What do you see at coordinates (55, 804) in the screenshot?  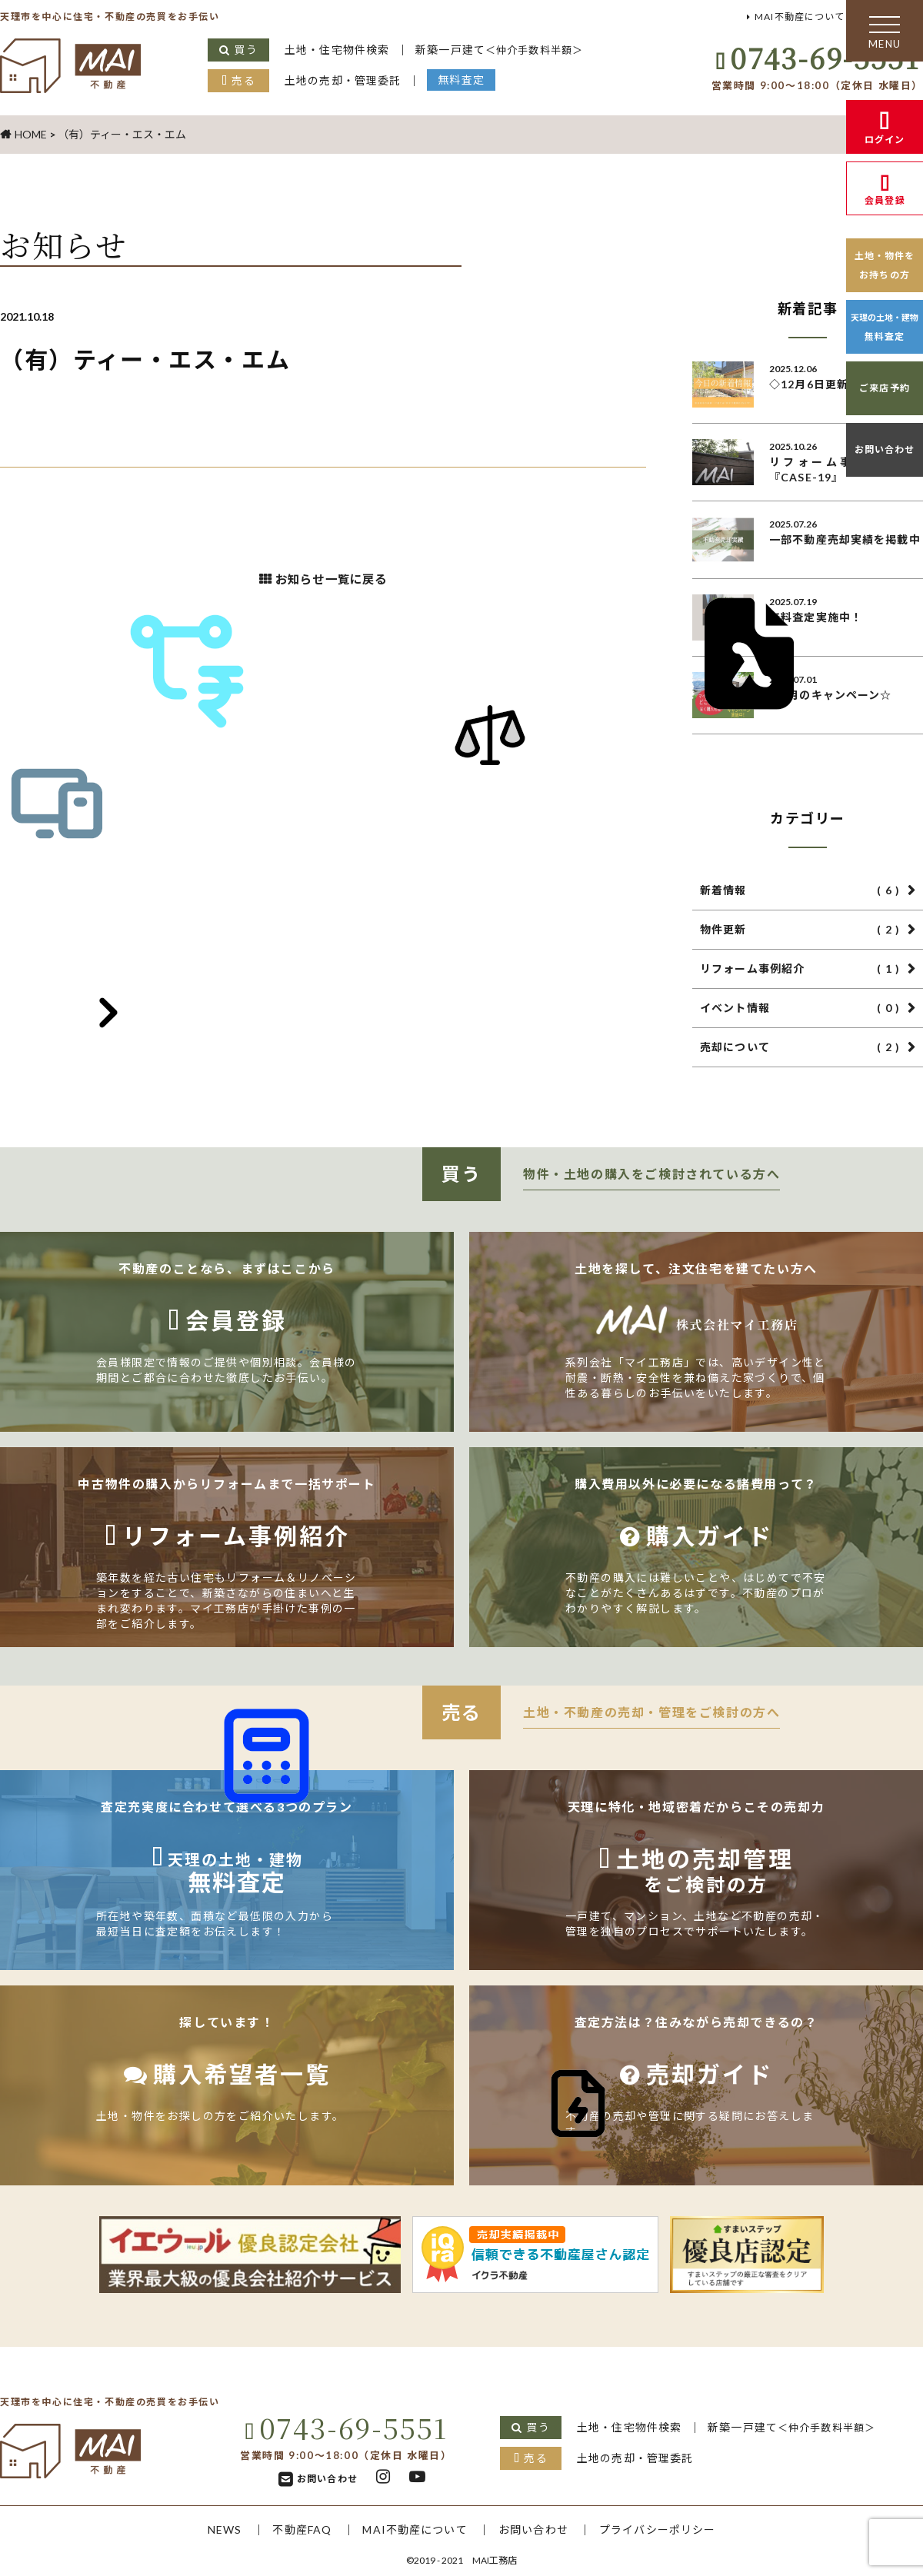 I see `manage connected devices` at bounding box center [55, 804].